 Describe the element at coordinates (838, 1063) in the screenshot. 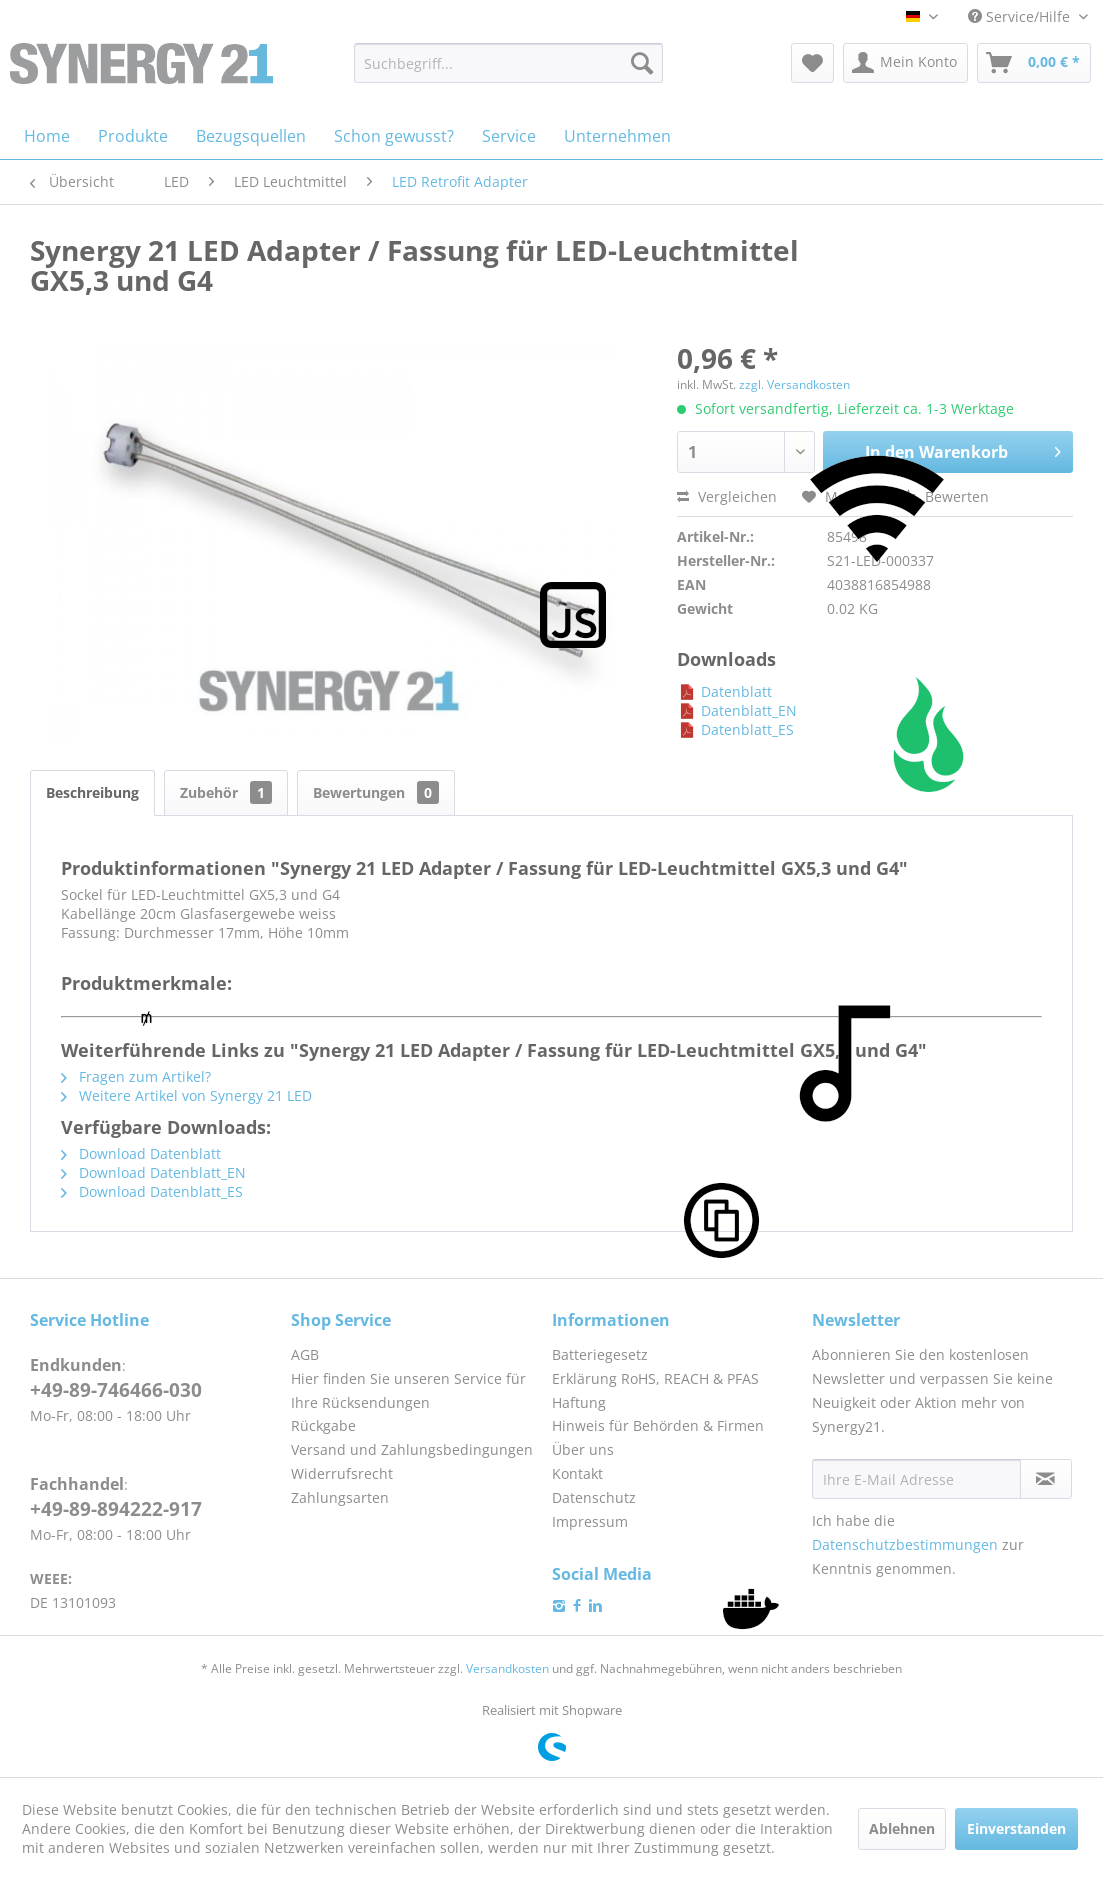

I see `access music library or audio files` at that location.